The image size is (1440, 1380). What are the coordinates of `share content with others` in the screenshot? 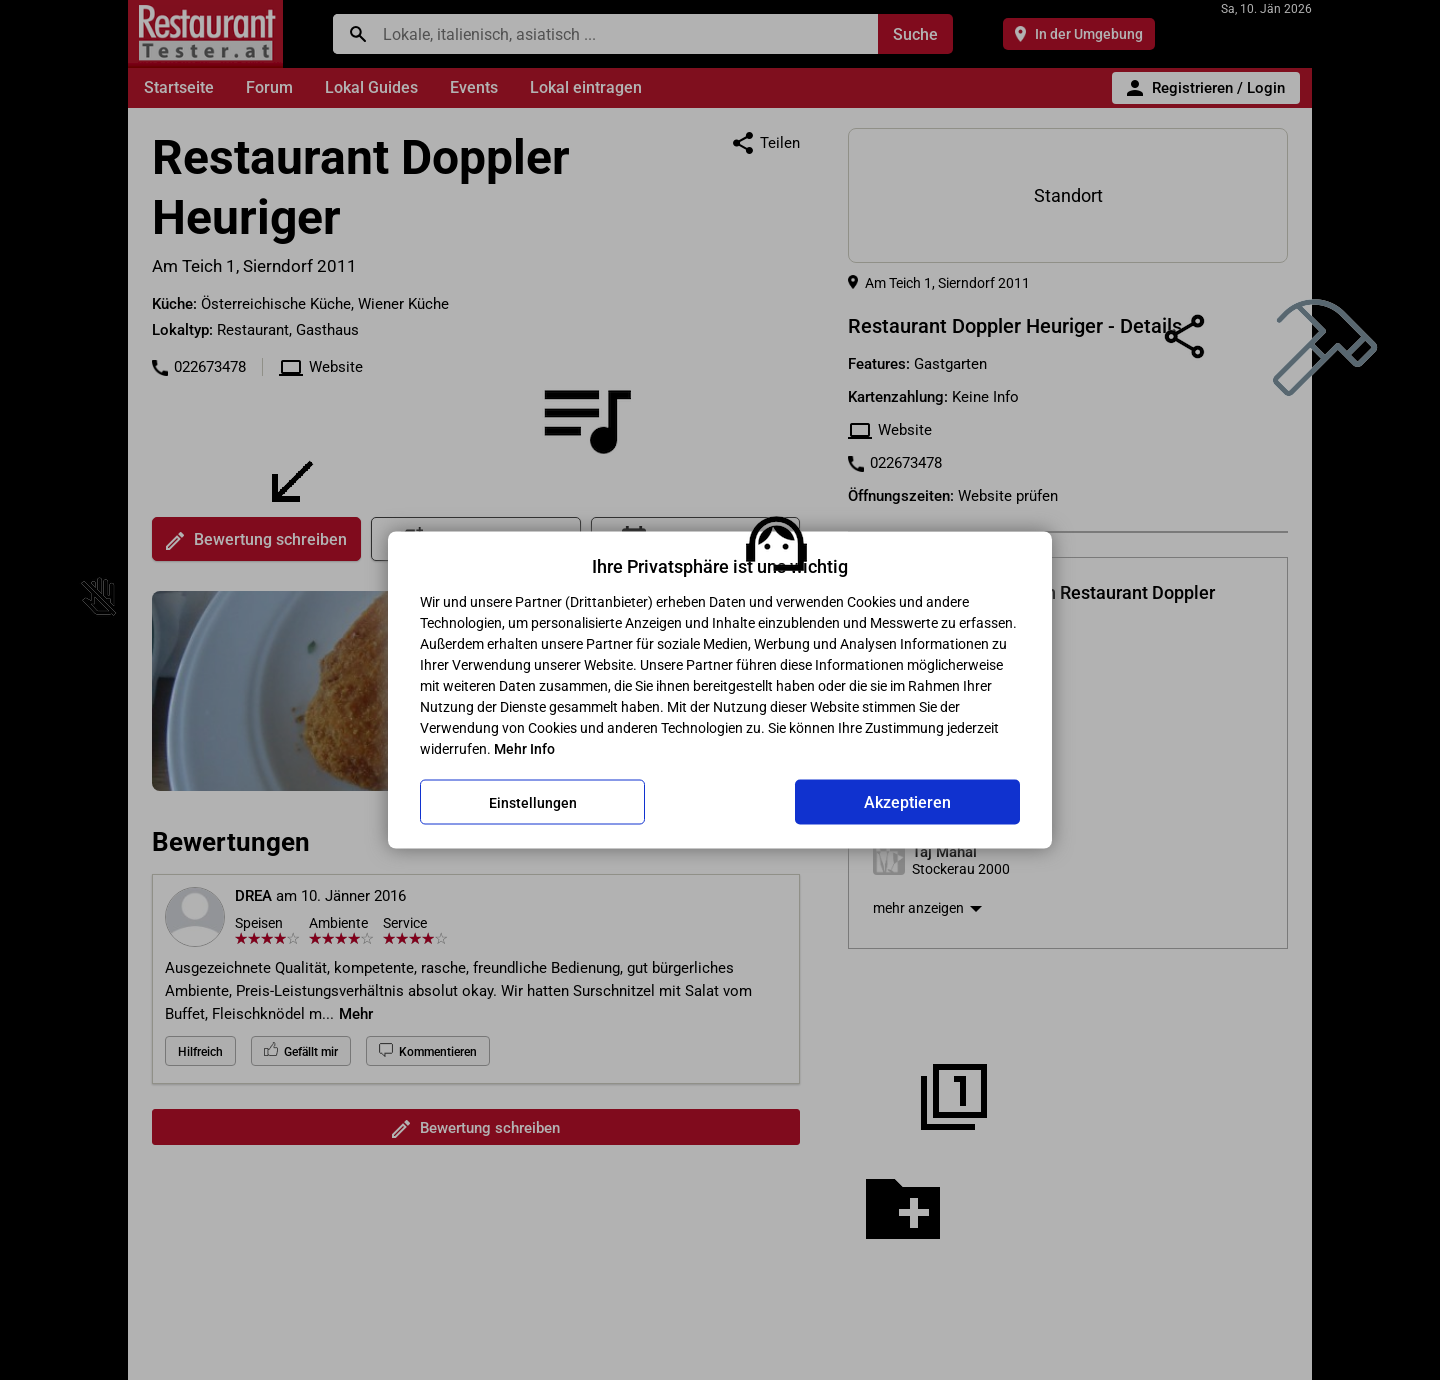 It's located at (1184, 336).